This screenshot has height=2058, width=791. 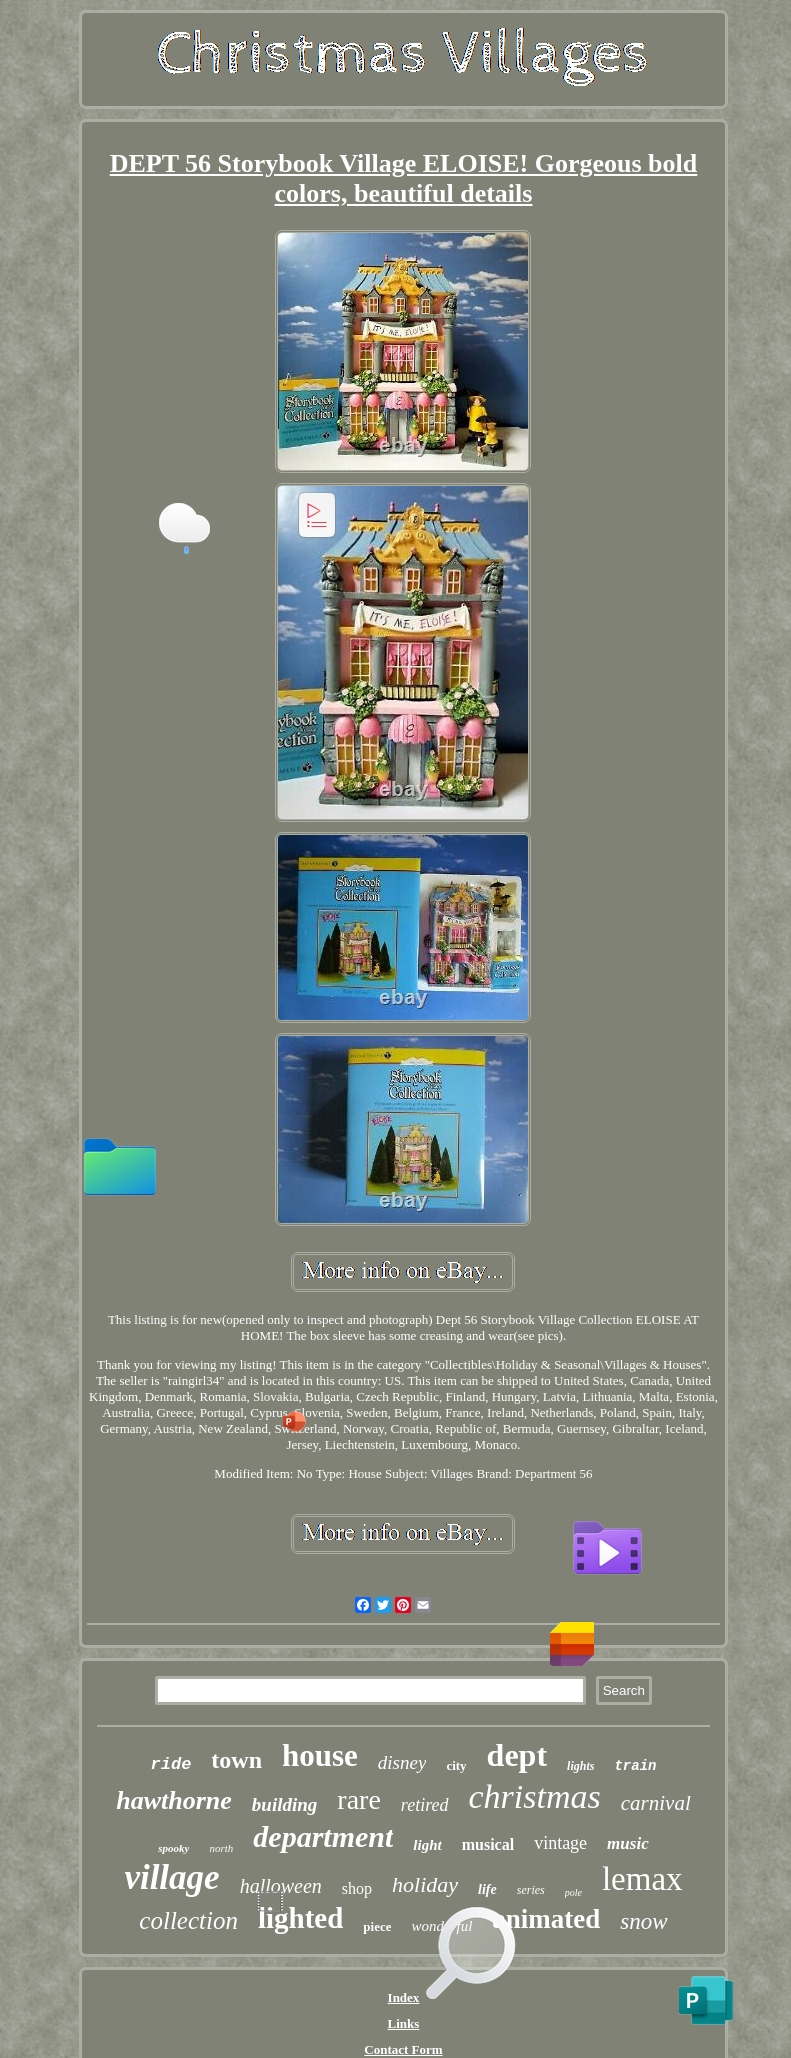 I want to click on open Microsoft PowerPoint, so click(x=294, y=1421).